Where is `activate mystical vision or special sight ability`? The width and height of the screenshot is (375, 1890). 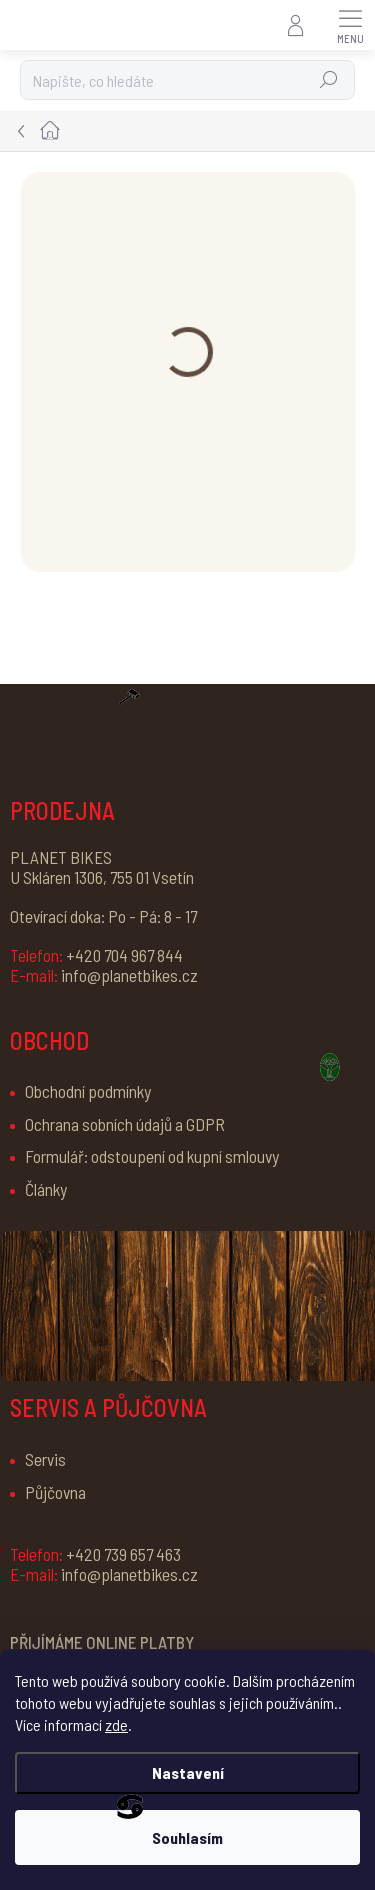
activate mystical vision or special sight ability is located at coordinates (330, 1067).